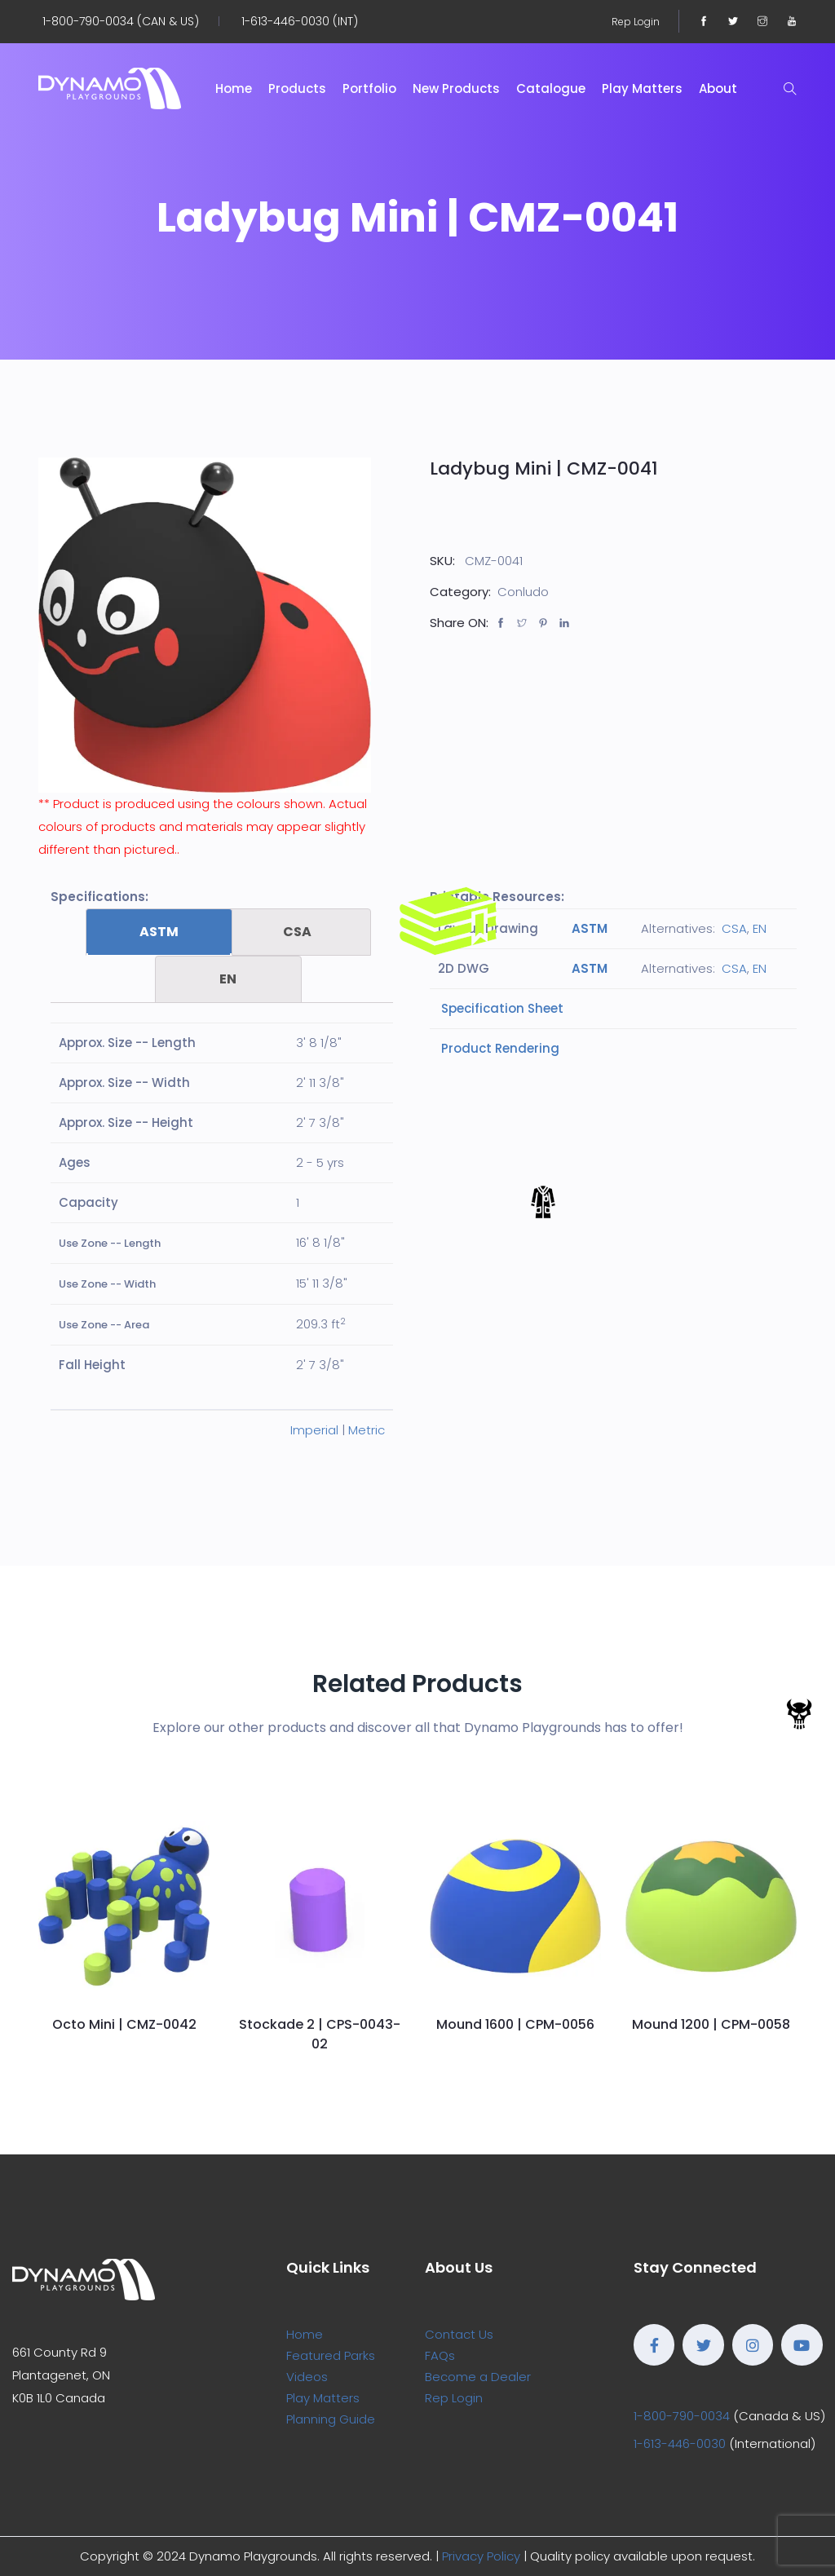 The height and width of the screenshot is (2576, 835). What do you see at coordinates (543, 1202) in the screenshot?
I see `access science or laboratory features` at bounding box center [543, 1202].